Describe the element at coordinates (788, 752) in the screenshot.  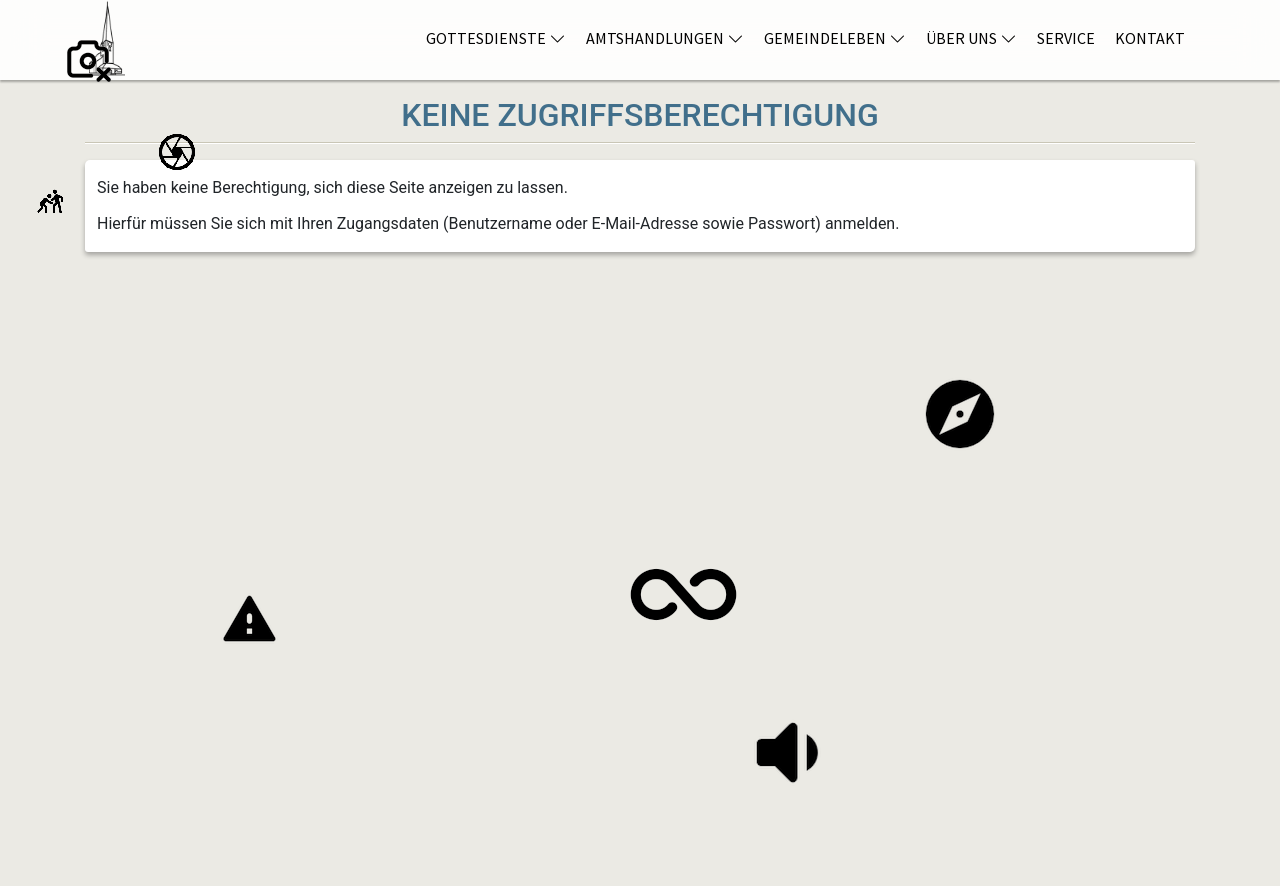
I see `decrease audio volume` at that location.